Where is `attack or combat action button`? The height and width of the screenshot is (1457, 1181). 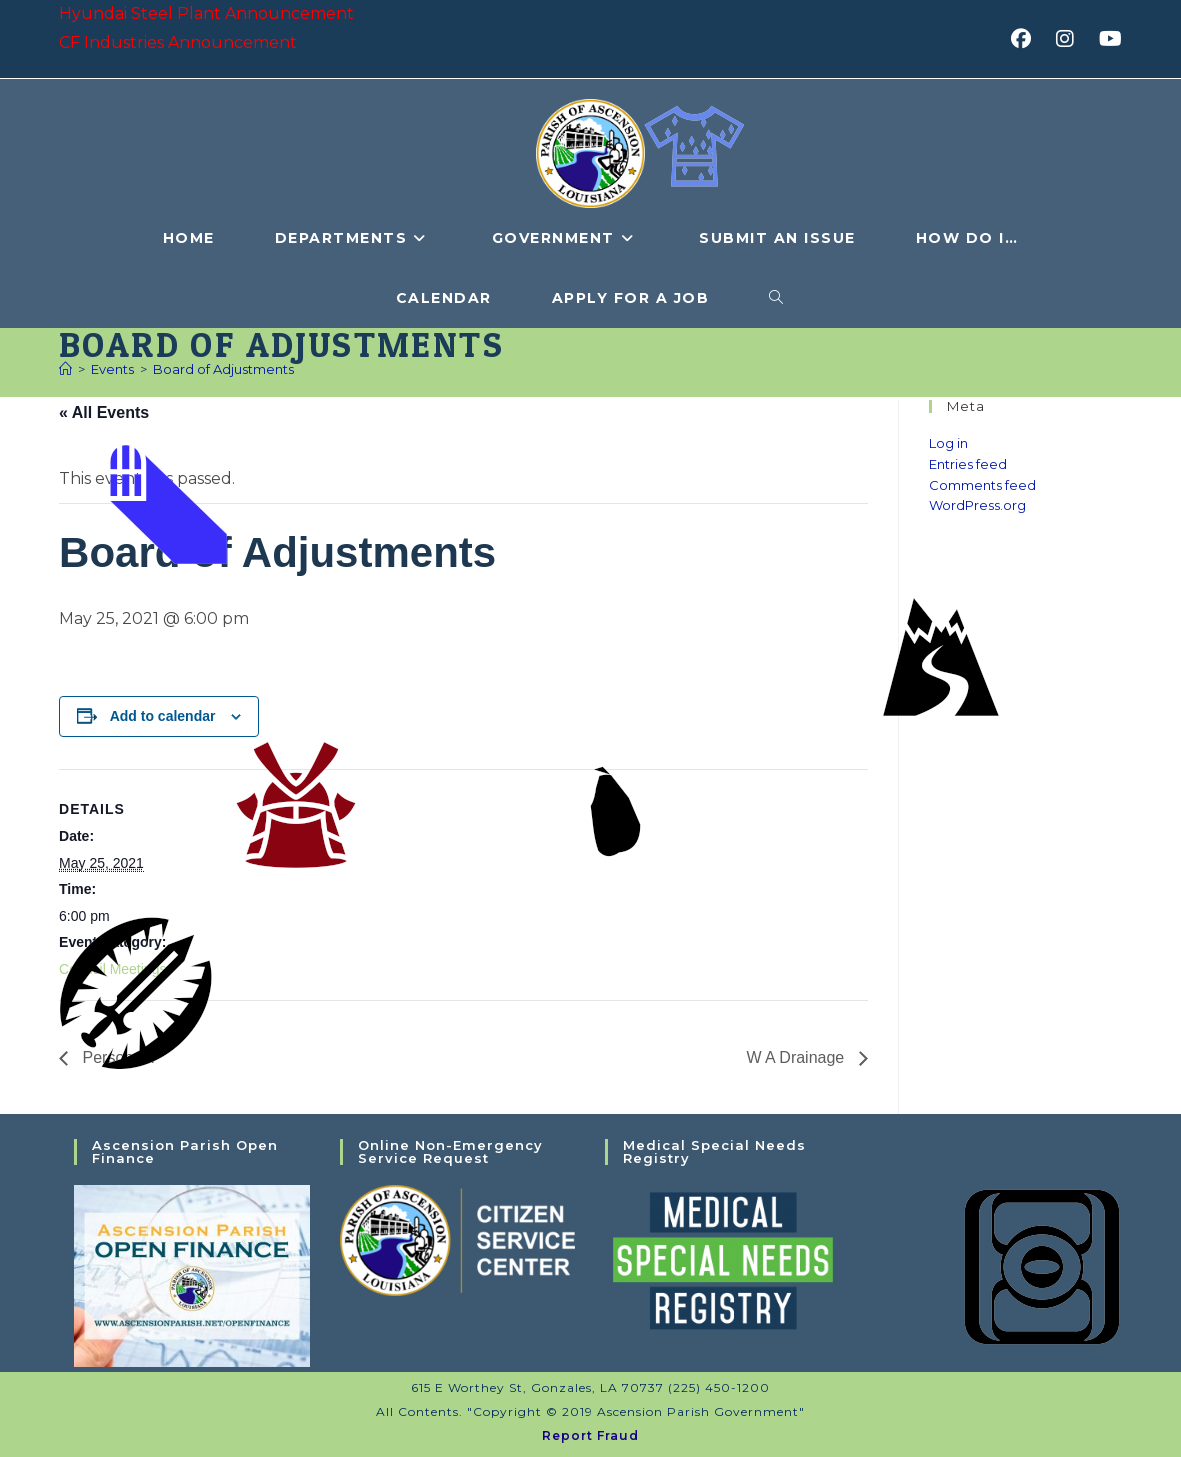
attack or combat action button is located at coordinates (136, 992).